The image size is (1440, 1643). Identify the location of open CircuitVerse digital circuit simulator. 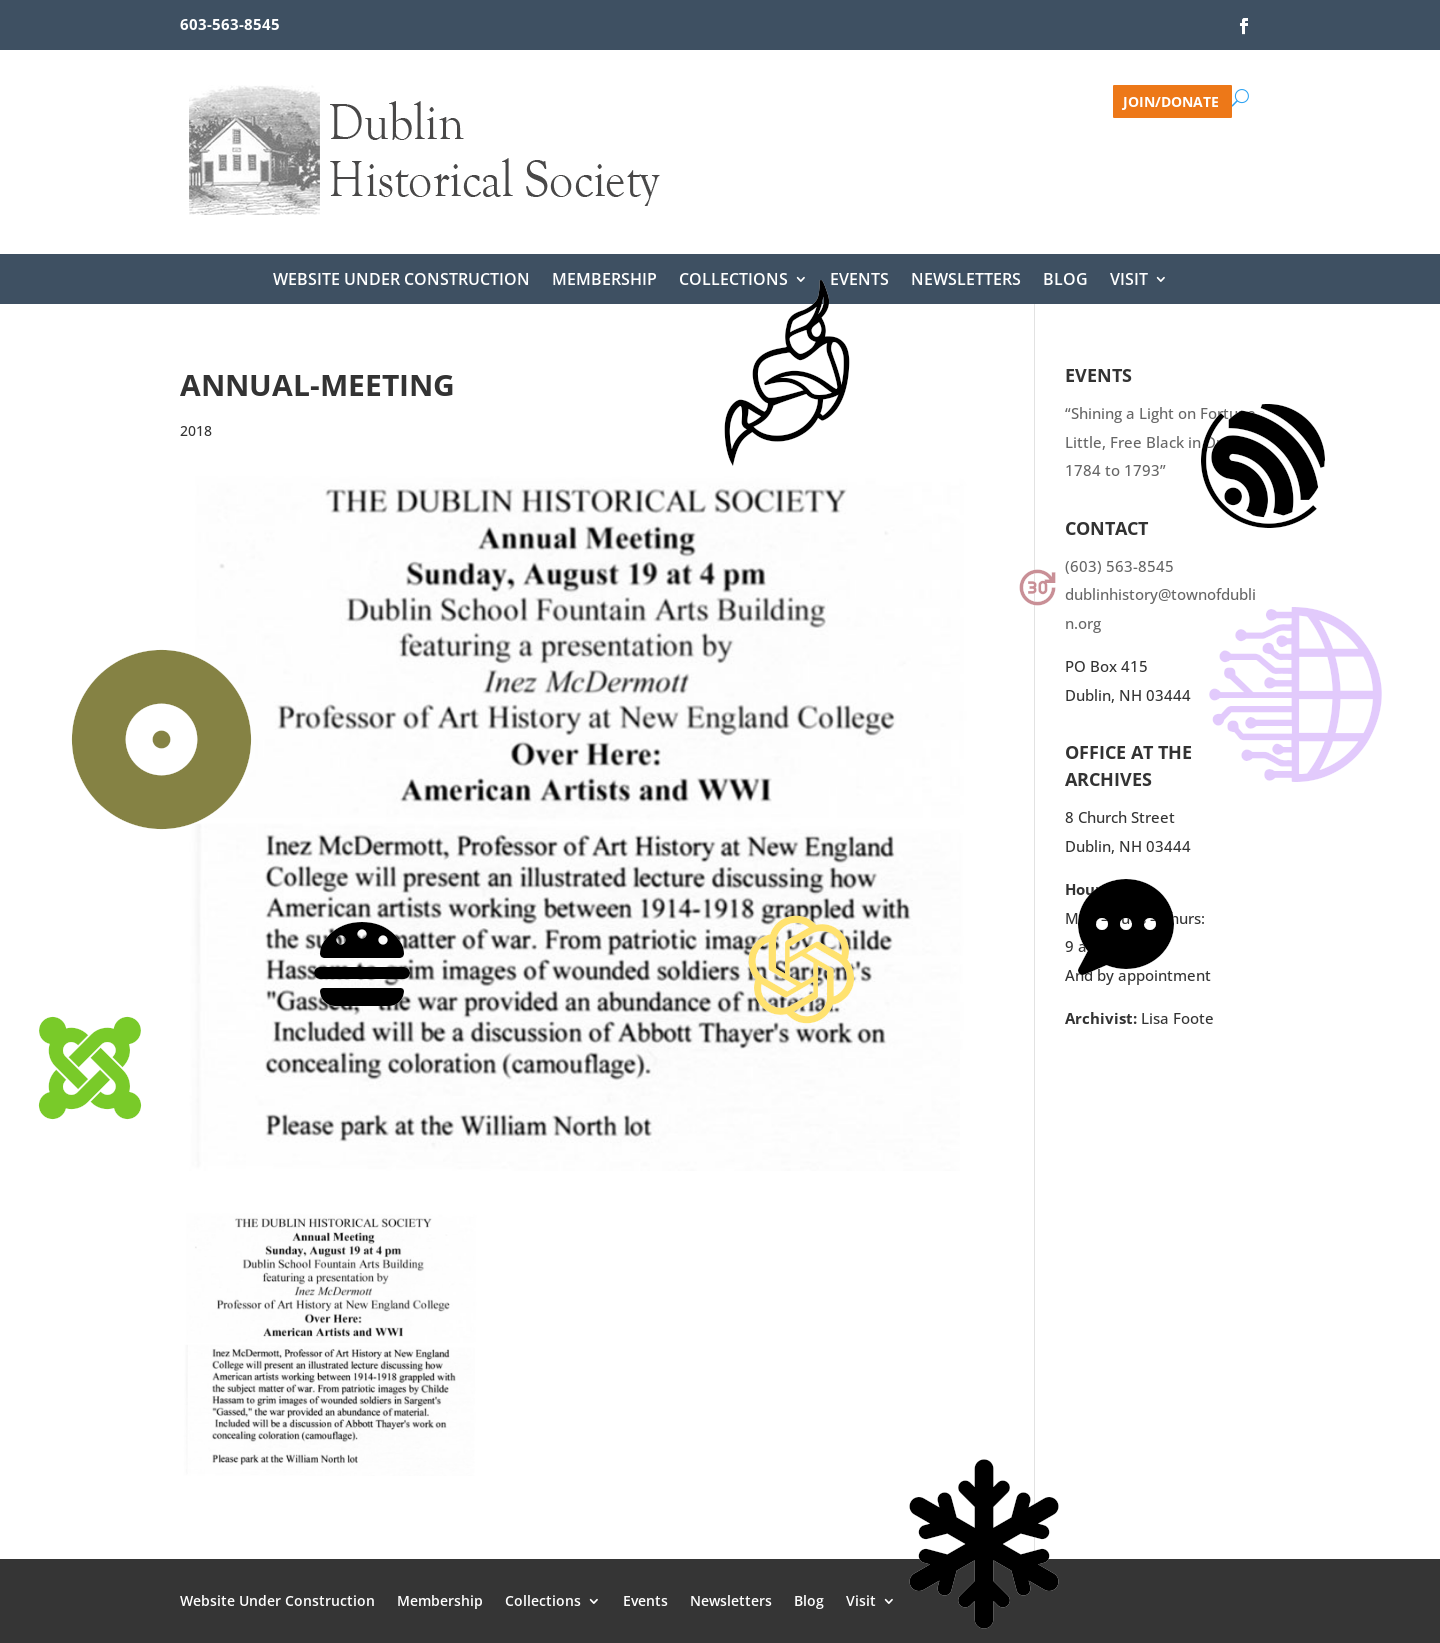
(1295, 694).